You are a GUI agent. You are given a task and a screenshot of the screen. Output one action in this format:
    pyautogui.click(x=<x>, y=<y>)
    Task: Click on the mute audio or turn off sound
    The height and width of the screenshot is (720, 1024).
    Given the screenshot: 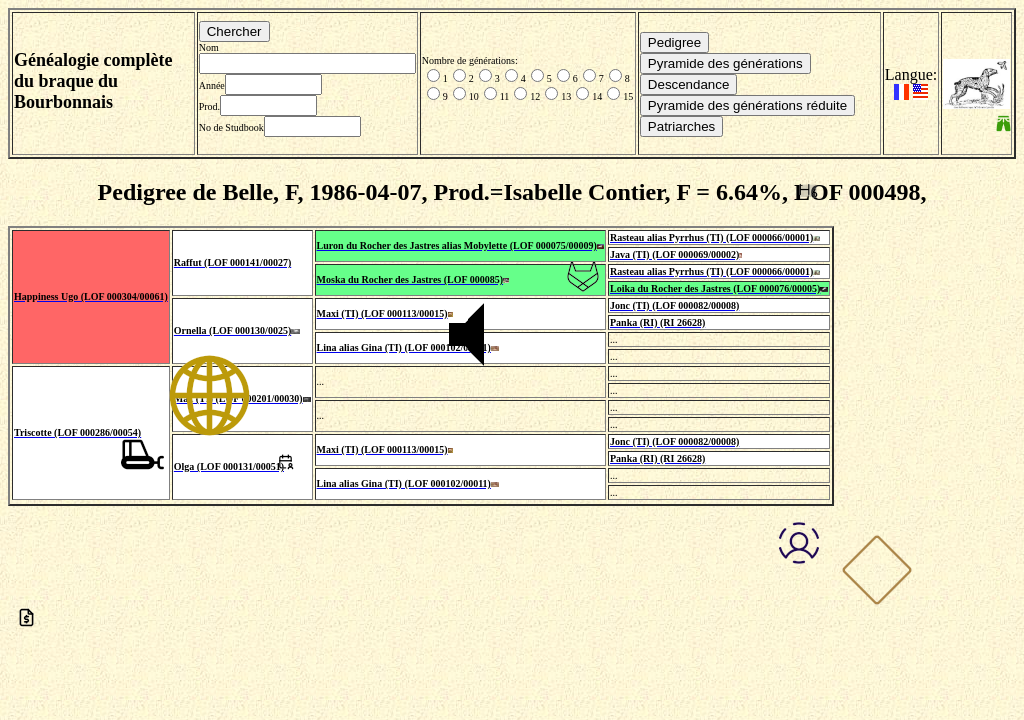 What is the action you would take?
    pyautogui.click(x=468, y=334)
    